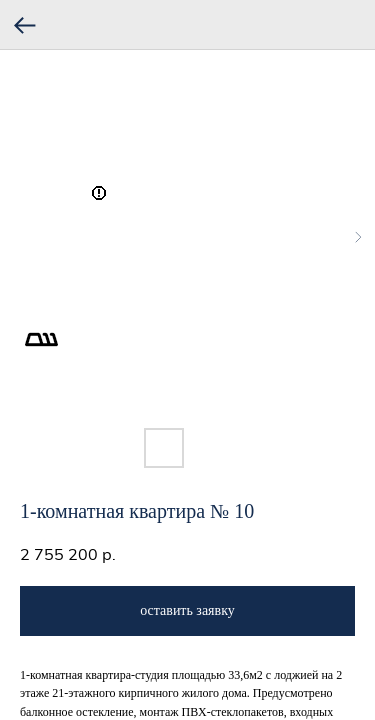  What do you see at coordinates (41, 339) in the screenshot?
I see `switch between open browser tabs` at bounding box center [41, 339].